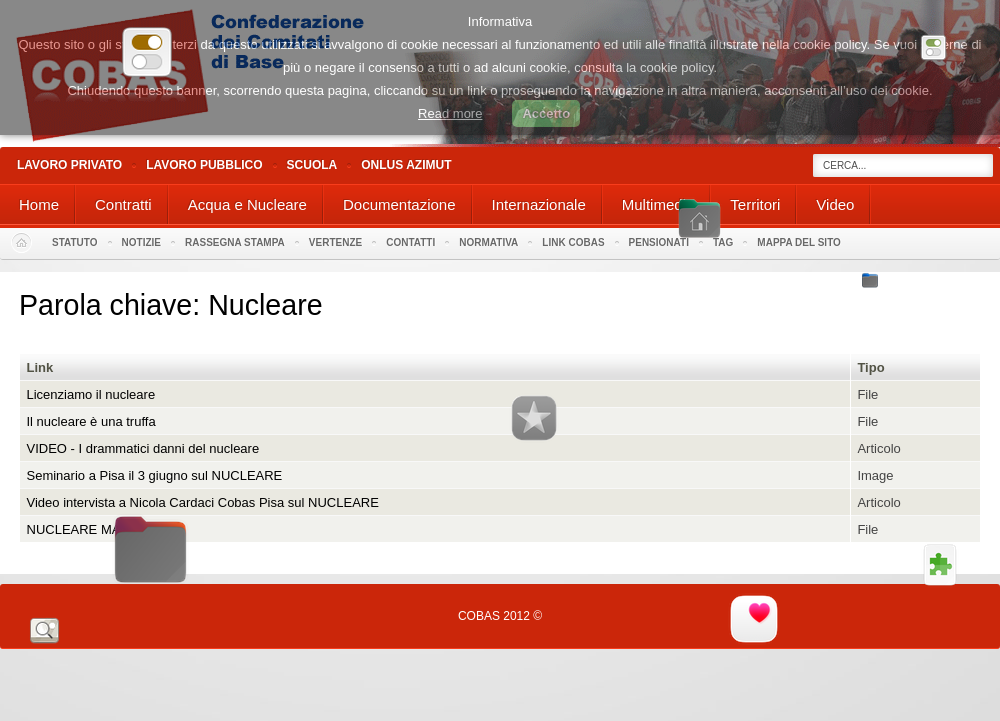 This screenshot has width=1000, height=721. What do you see at coordinates (699, 218) in the screenshot?
I see `access your home folder` at bounding box center [699, 218].